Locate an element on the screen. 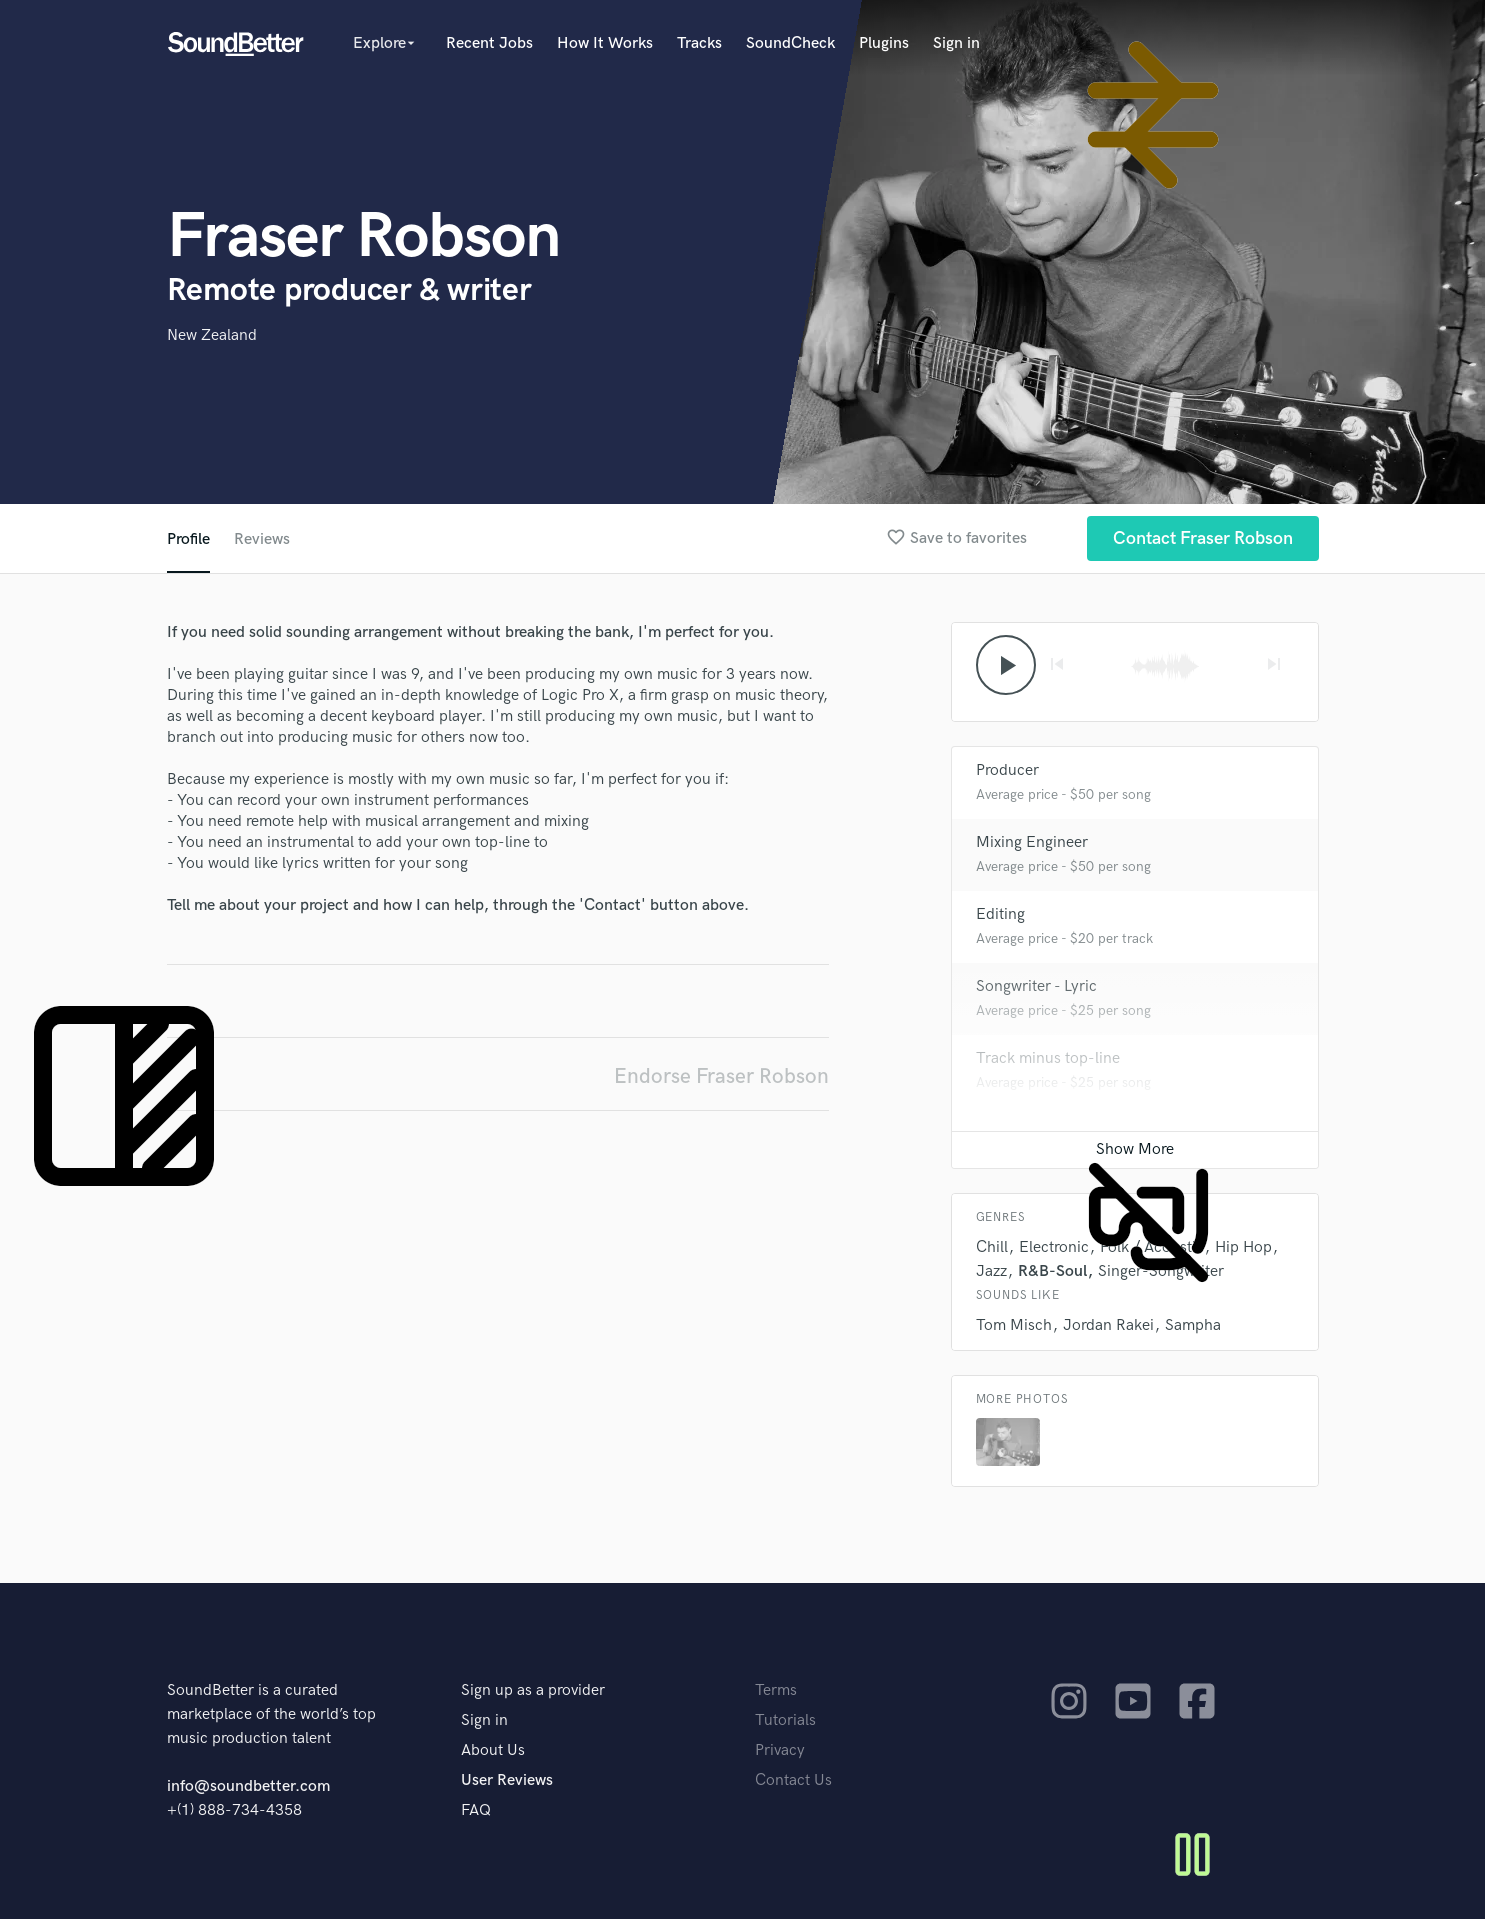 This screenshot has width=1485, height=1919. indicates a railway or train station is located at coordinates (1153, 115).